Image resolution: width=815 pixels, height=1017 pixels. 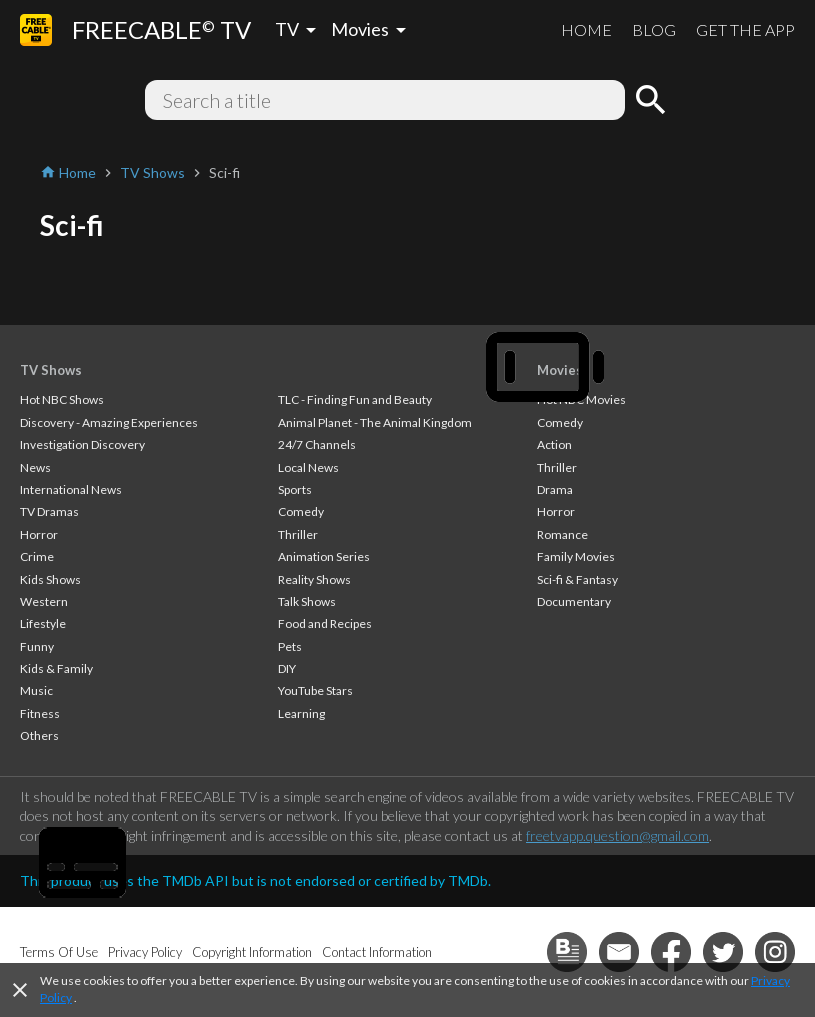 I want to click on indicates low battery level, so click(x=545, y=367).